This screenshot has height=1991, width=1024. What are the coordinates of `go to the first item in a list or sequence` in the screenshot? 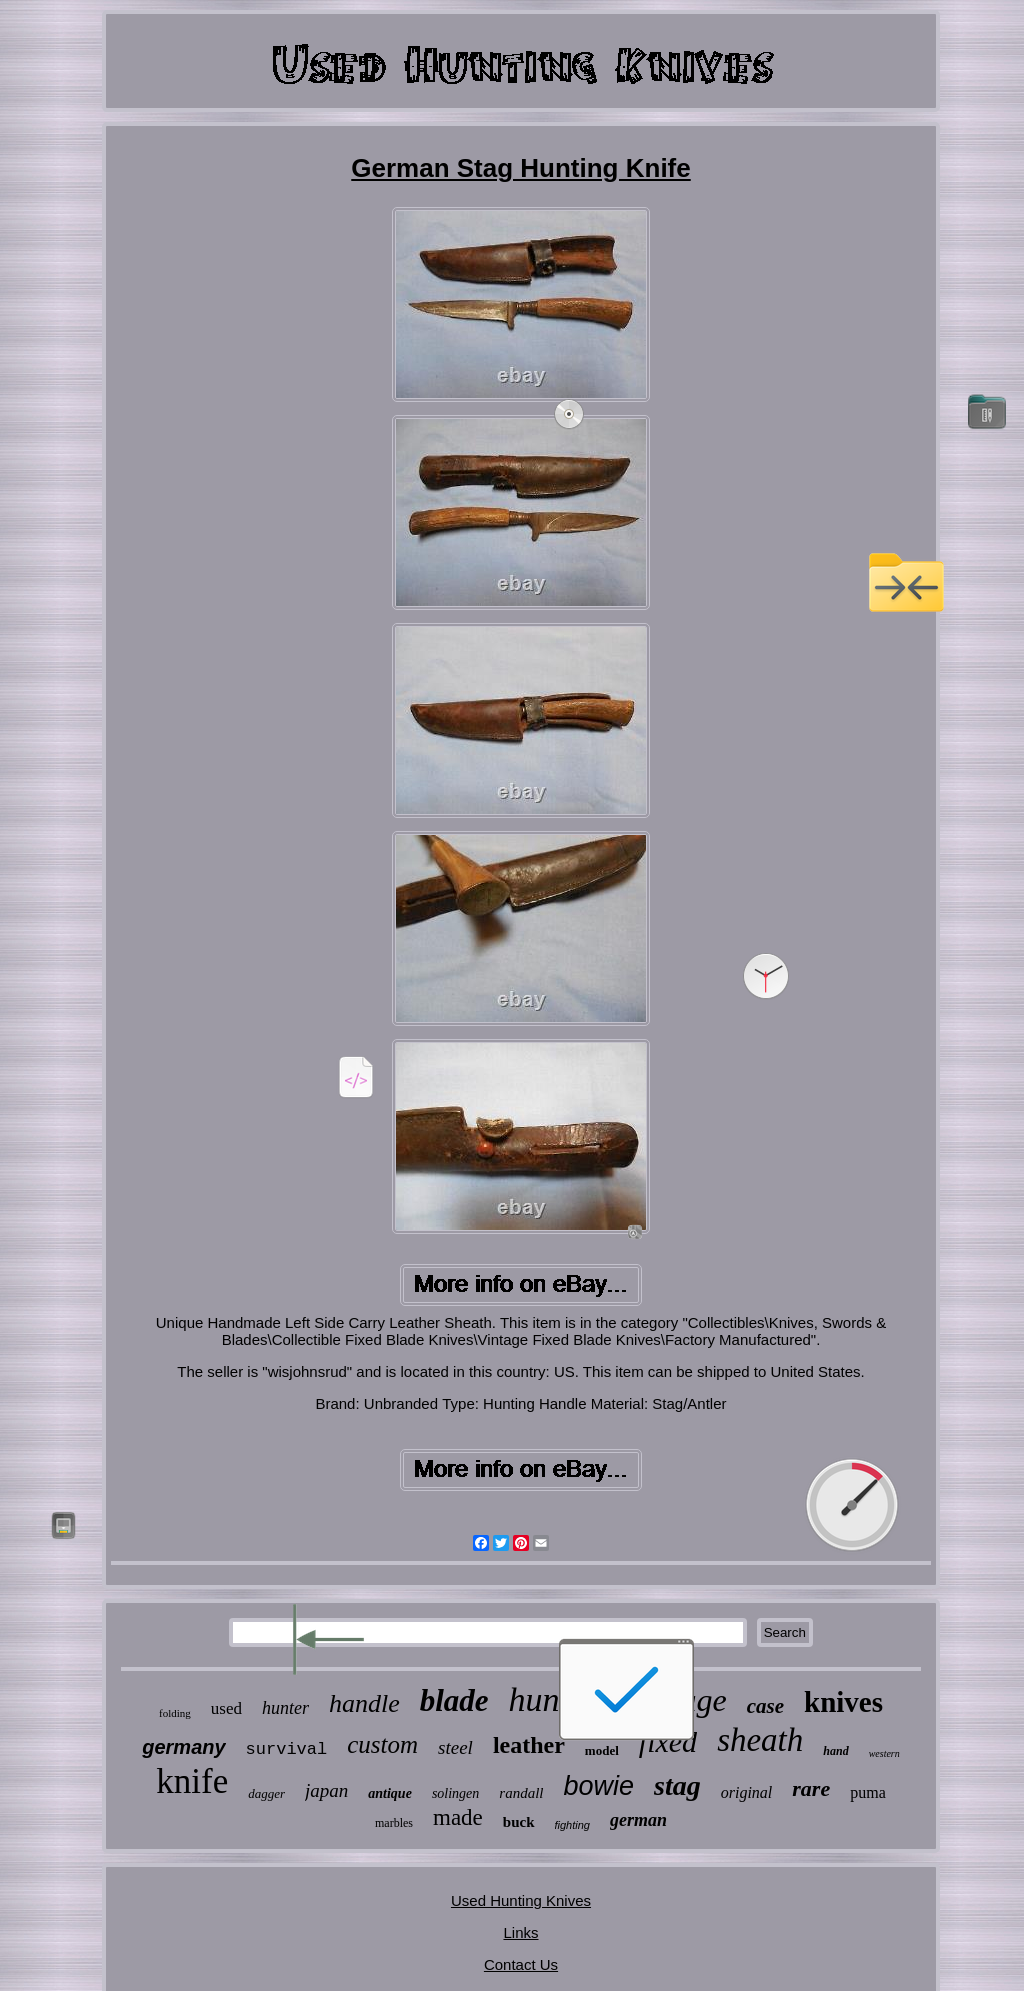 It's located at (328, 1639).